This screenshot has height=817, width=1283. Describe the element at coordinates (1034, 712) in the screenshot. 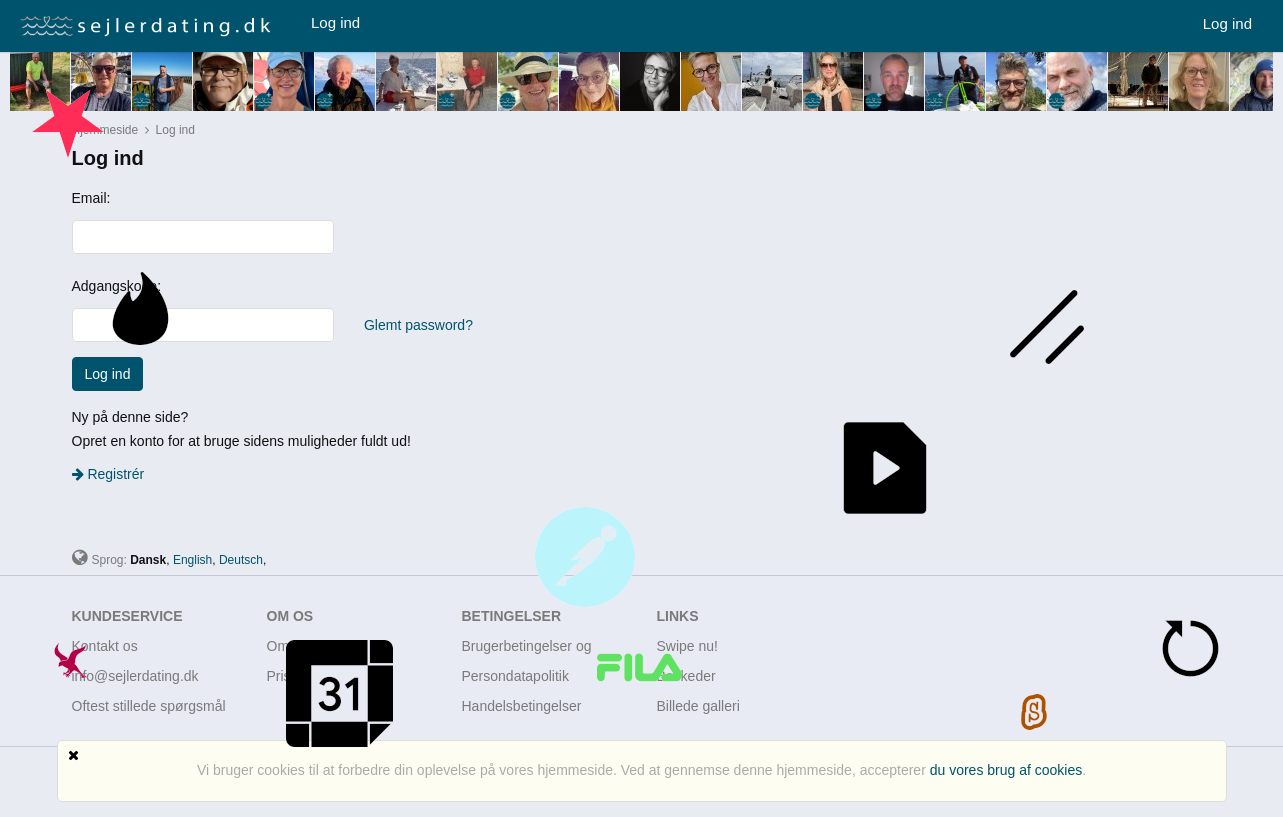

I see `open scratch programming environment` at that location.